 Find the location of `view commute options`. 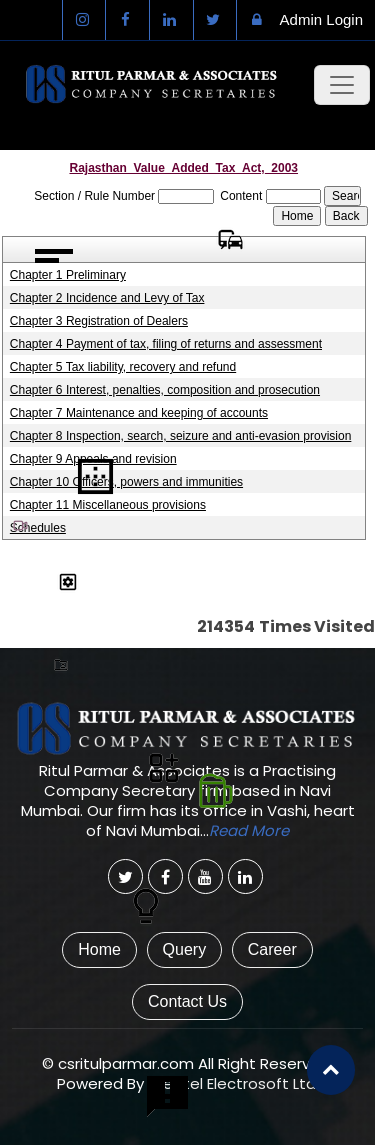

view commute options is located at coordinates (230, 239).